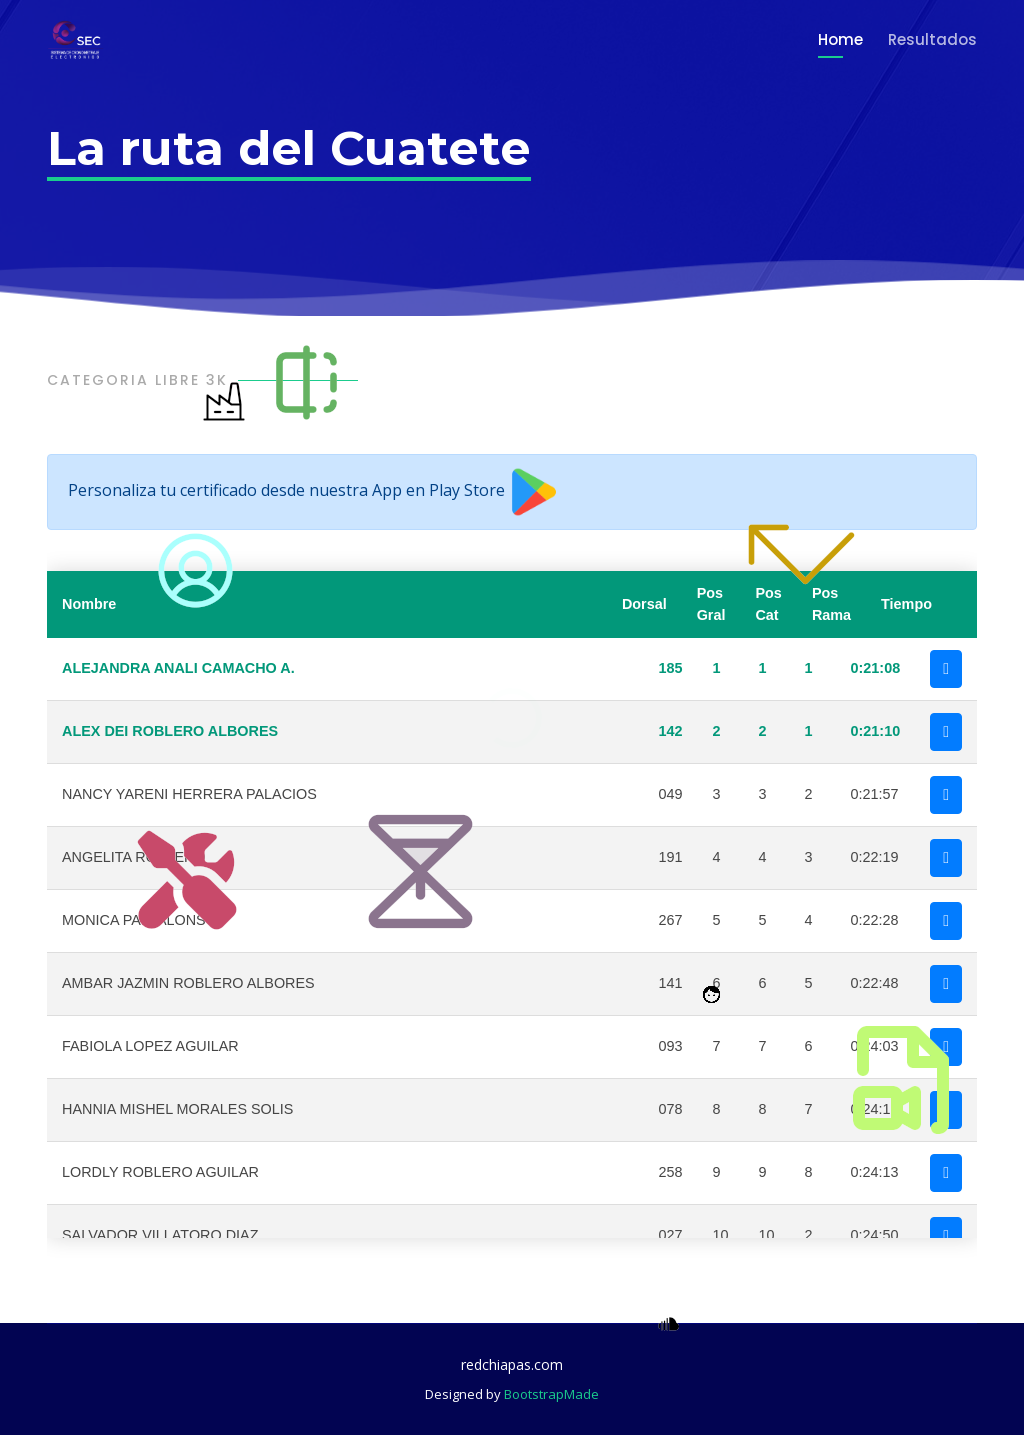 The height and width of the screenshot is (1435, 1024). Describe the element at coordinates (711, 994) in the screenshot. I see `access your profile or account settings` at that location.